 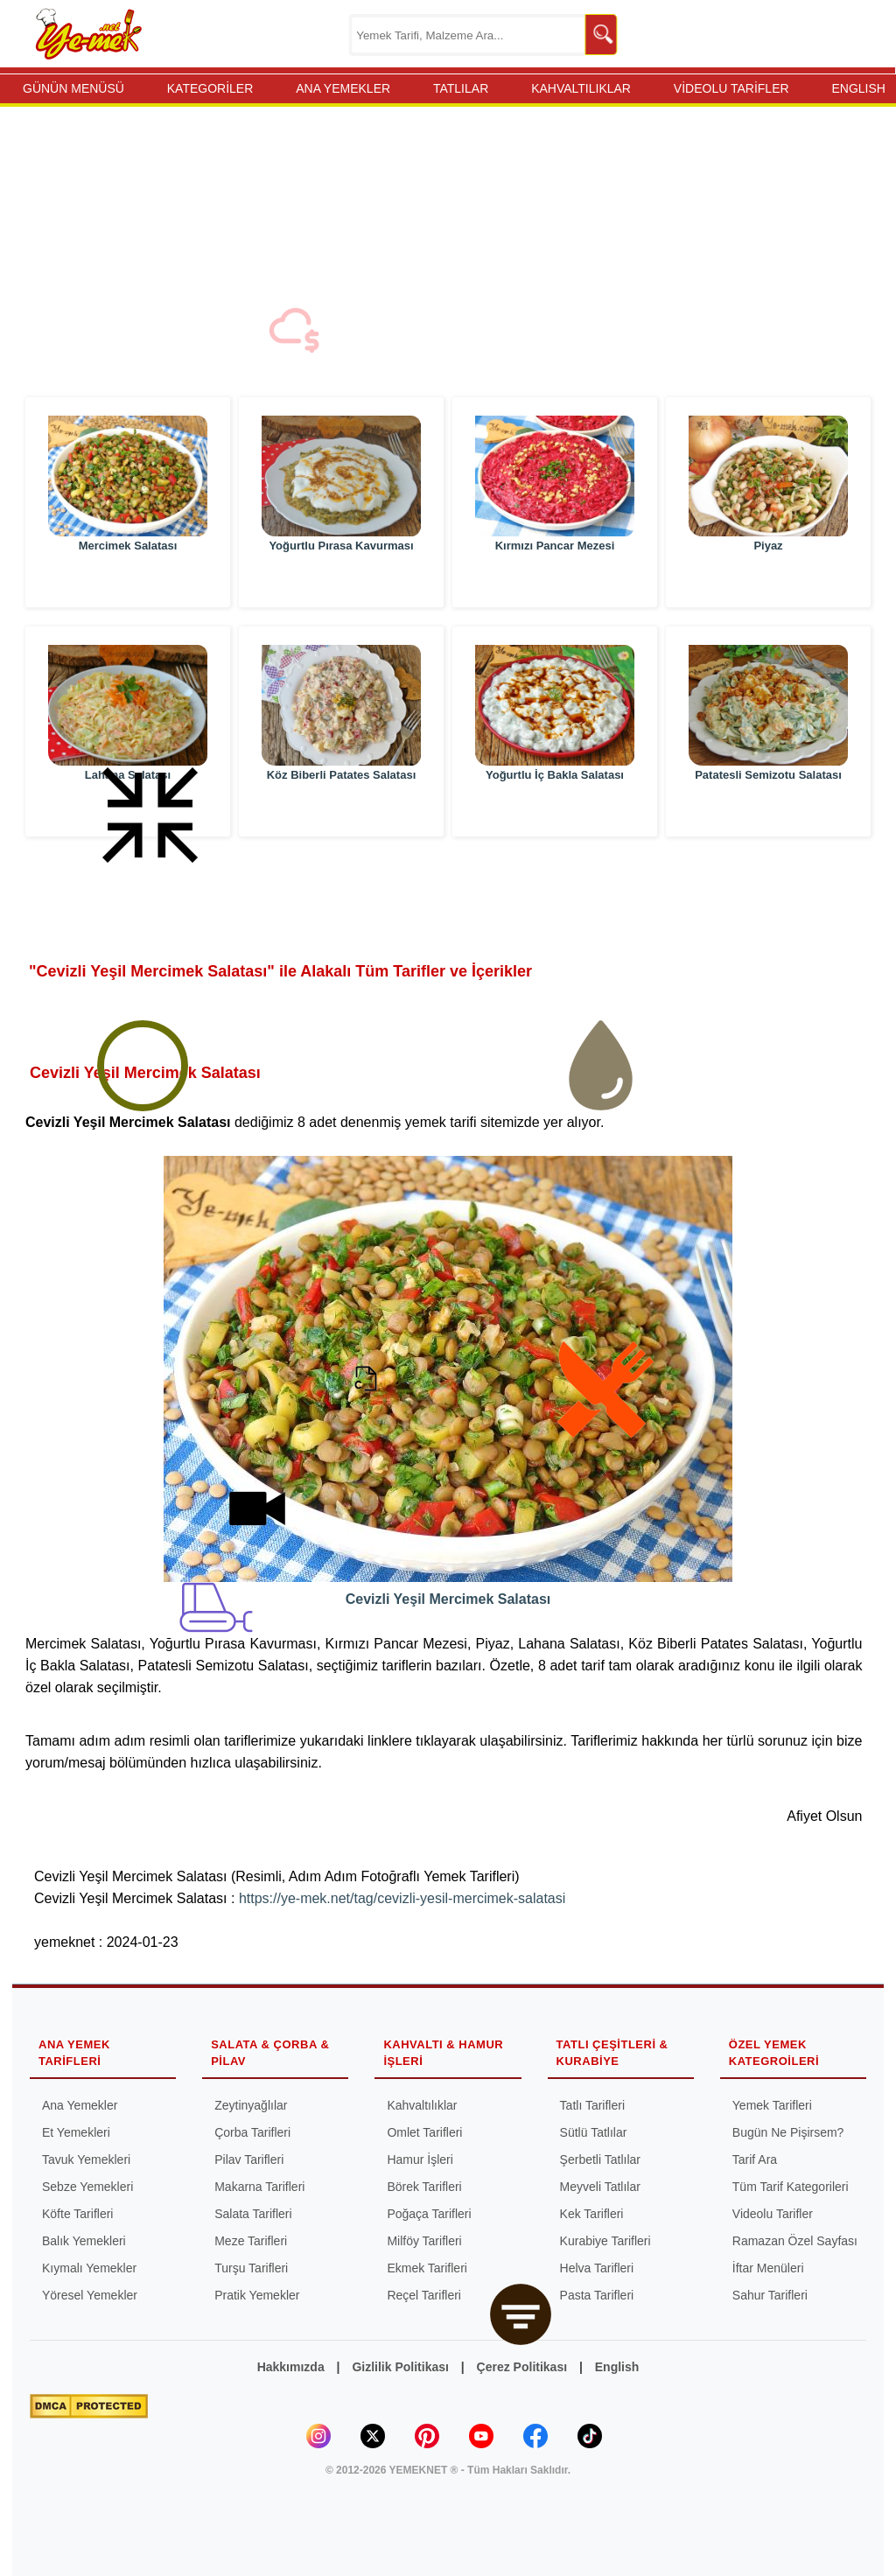 What do you see at coordinates (521, 2314) in the screenshot?
I see `filter or sort content` at bounding box center [521, 2314].